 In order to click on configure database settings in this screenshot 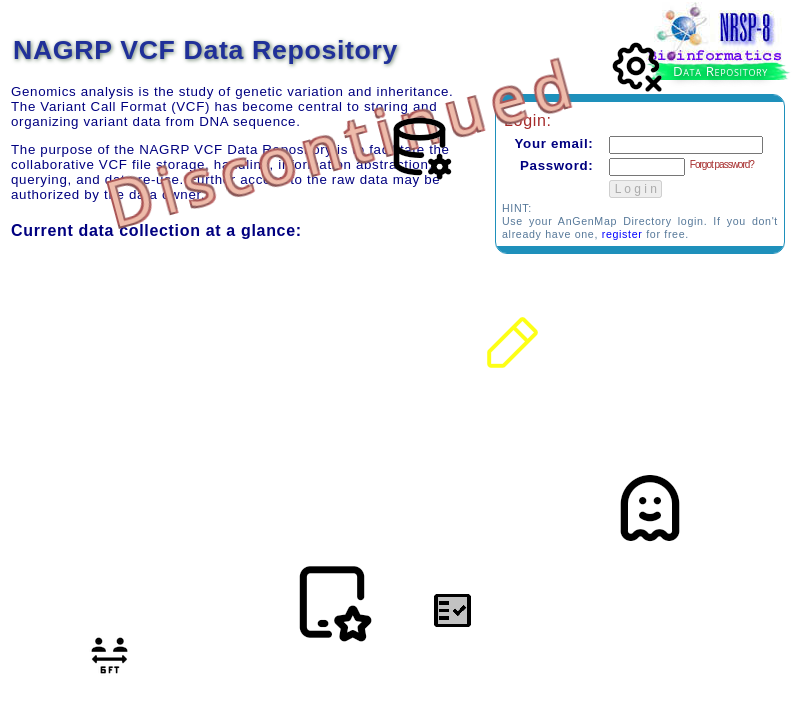, I will do `click(419, 146)`.